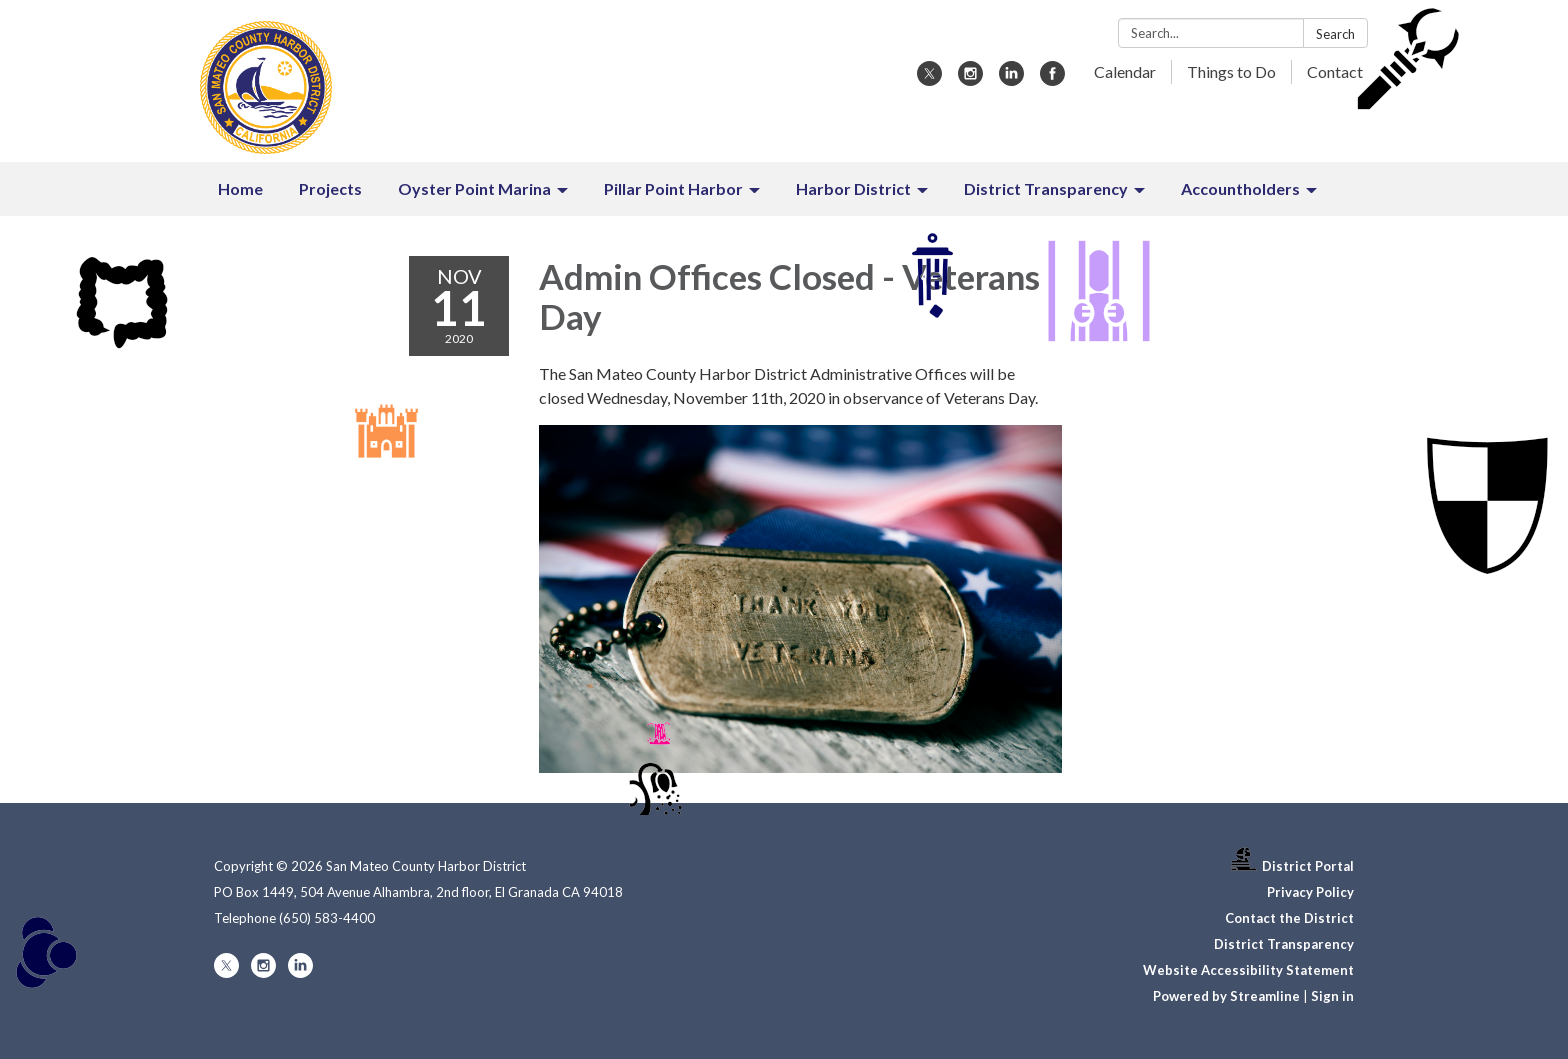  I want to click on view molecular or chemical information, so click(46, 952).